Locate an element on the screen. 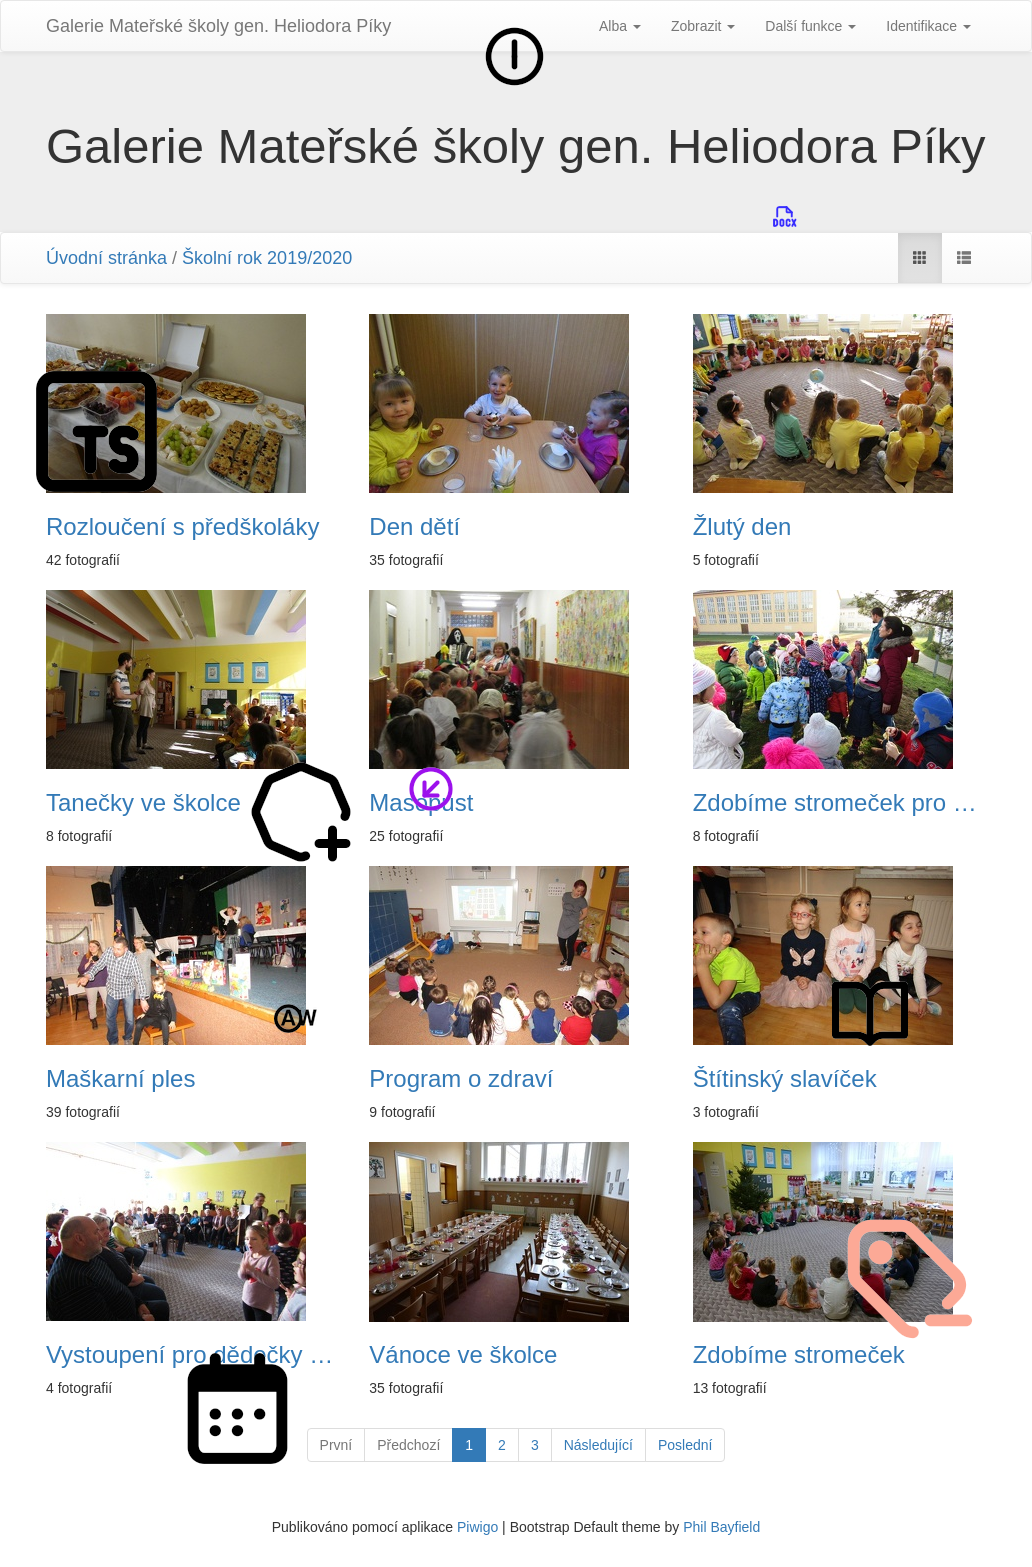  indicates a TypeScript file or project is located at coordinates (96, 431).